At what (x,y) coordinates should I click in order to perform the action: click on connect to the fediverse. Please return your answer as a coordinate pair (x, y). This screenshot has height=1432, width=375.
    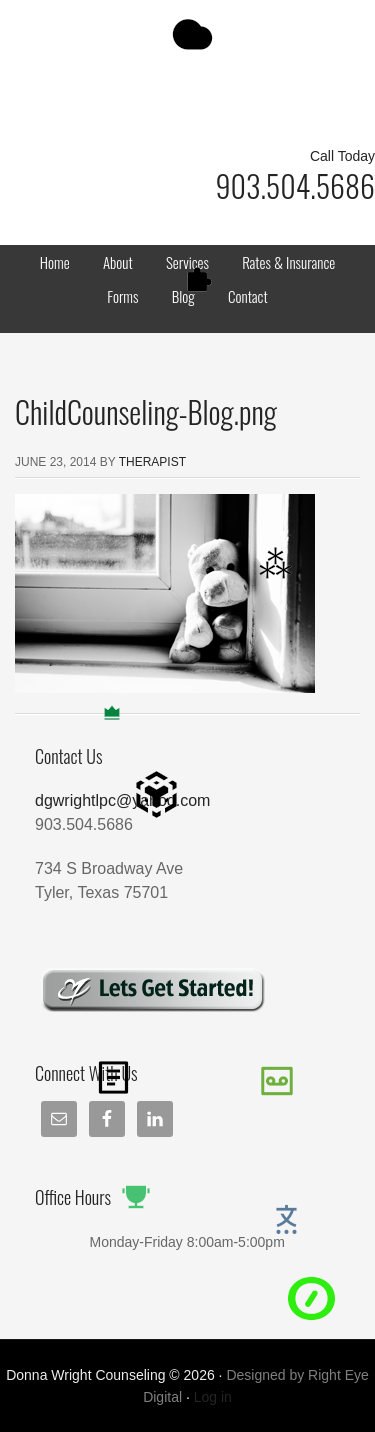
    Looking at the image, I should click on (275, 563).